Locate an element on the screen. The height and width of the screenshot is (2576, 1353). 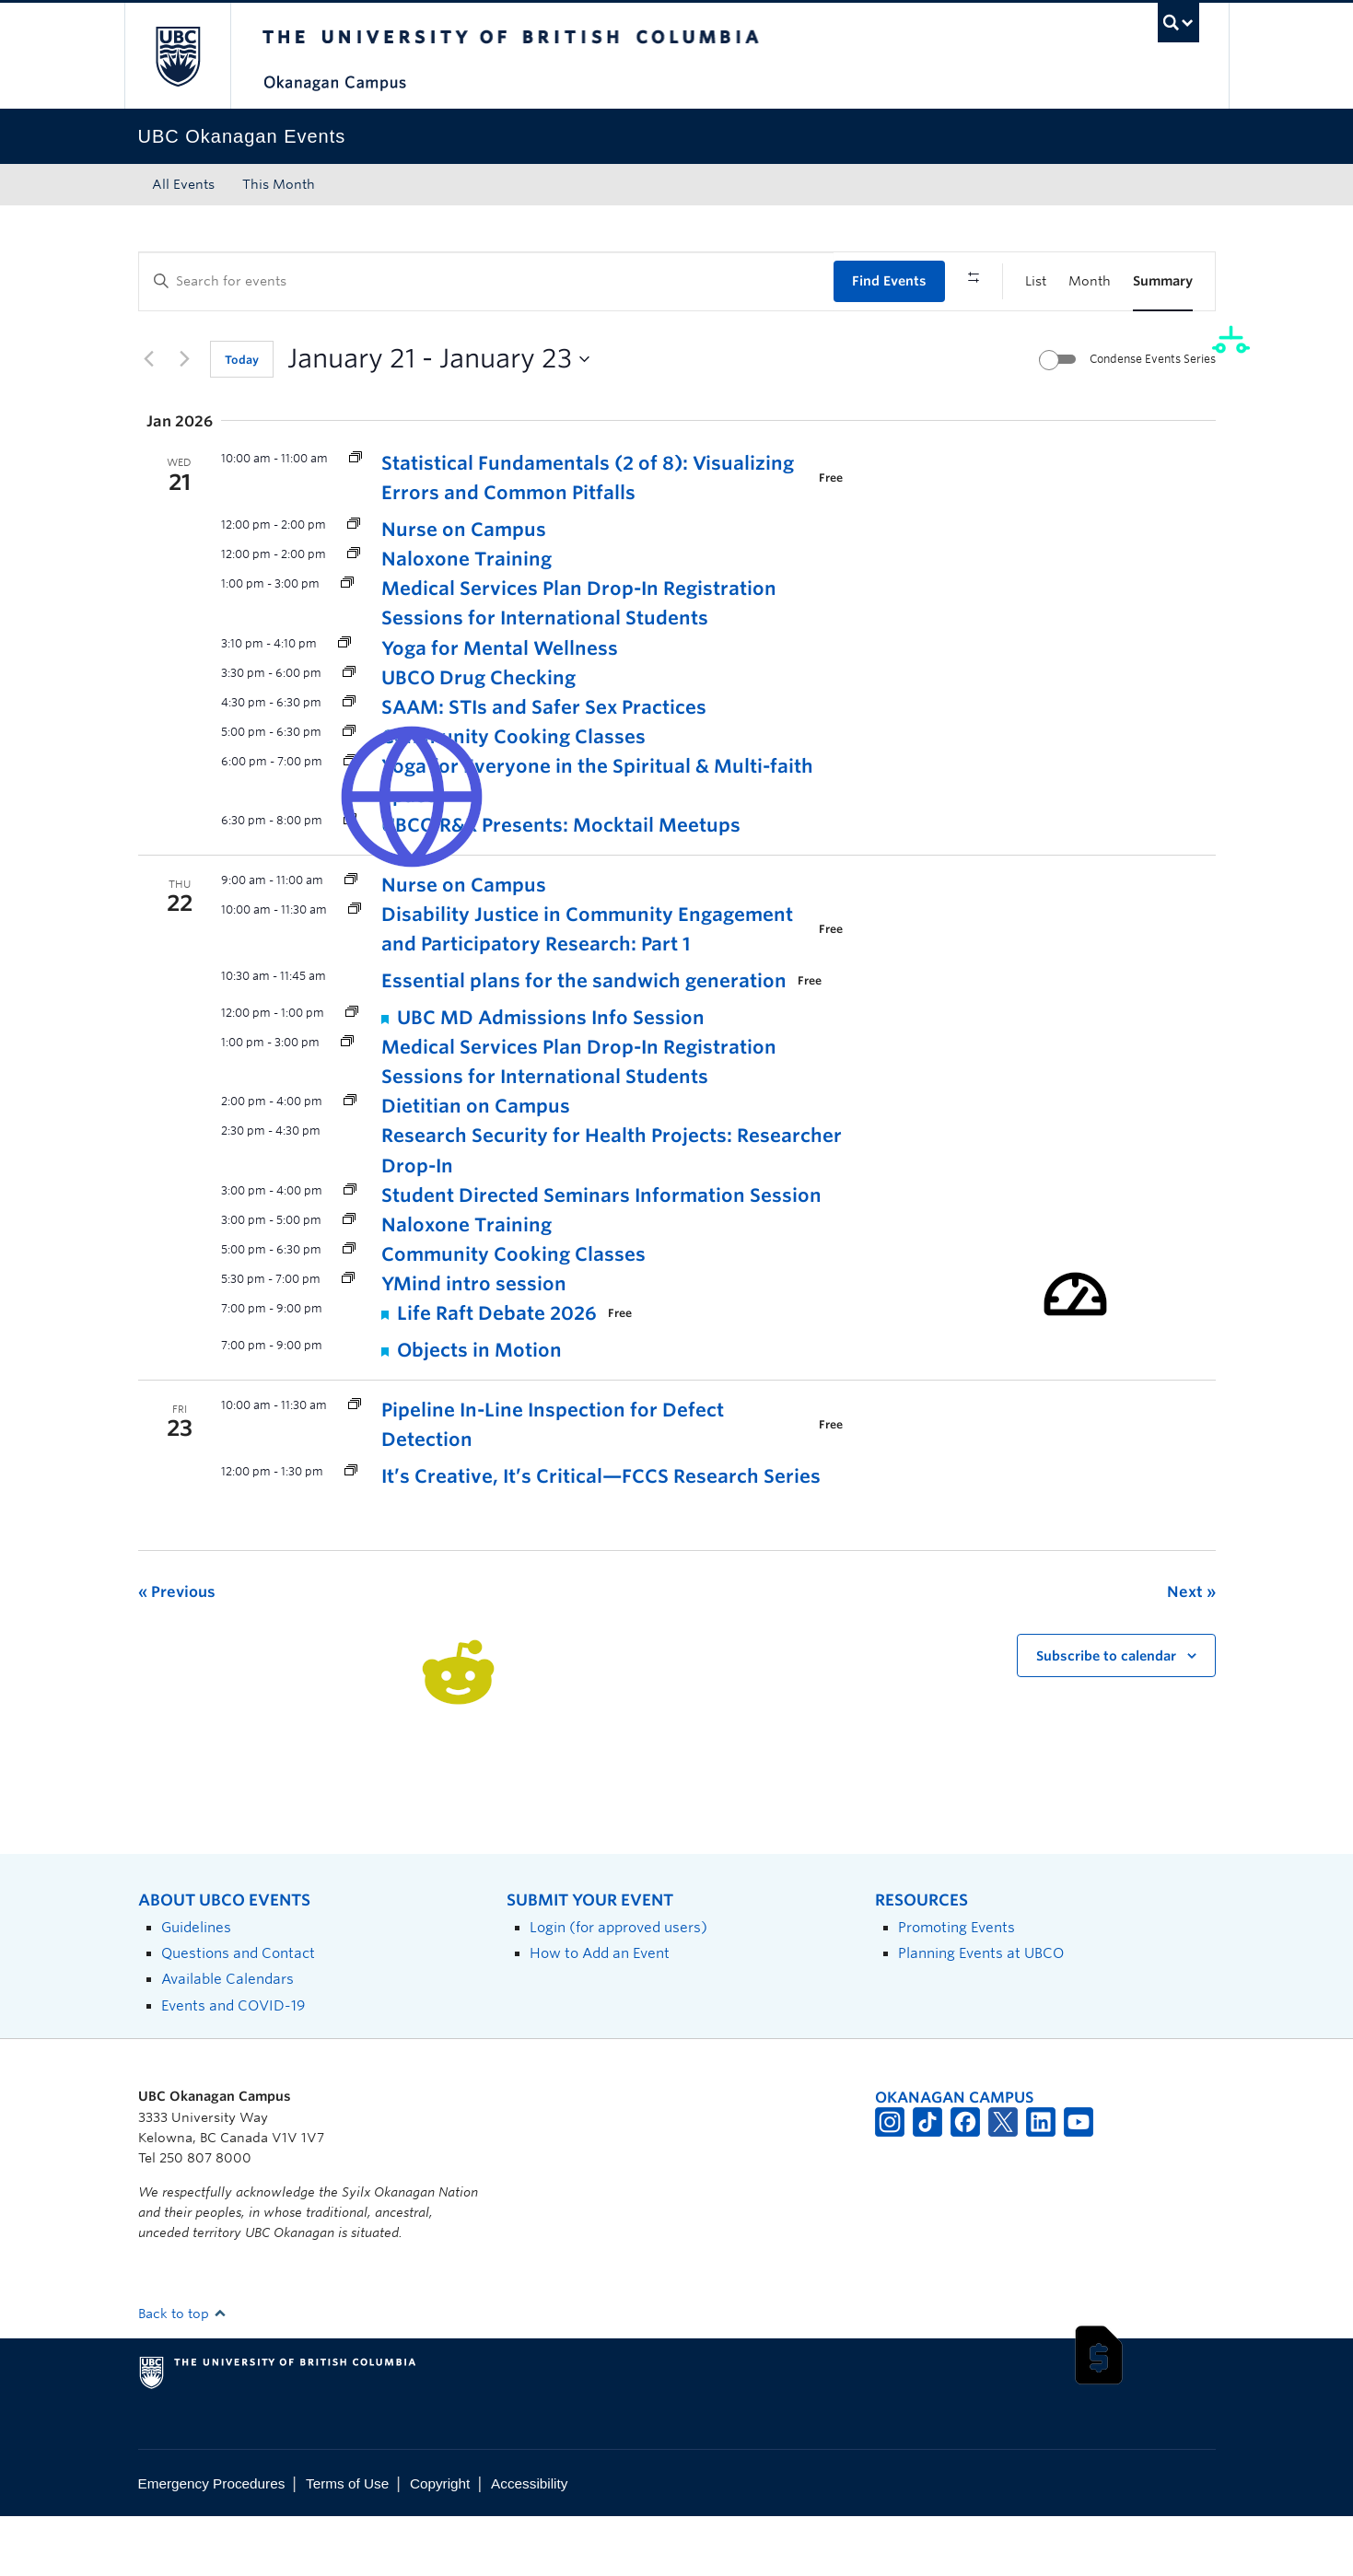
access website or browse the web is located at coordinates (412, 797).